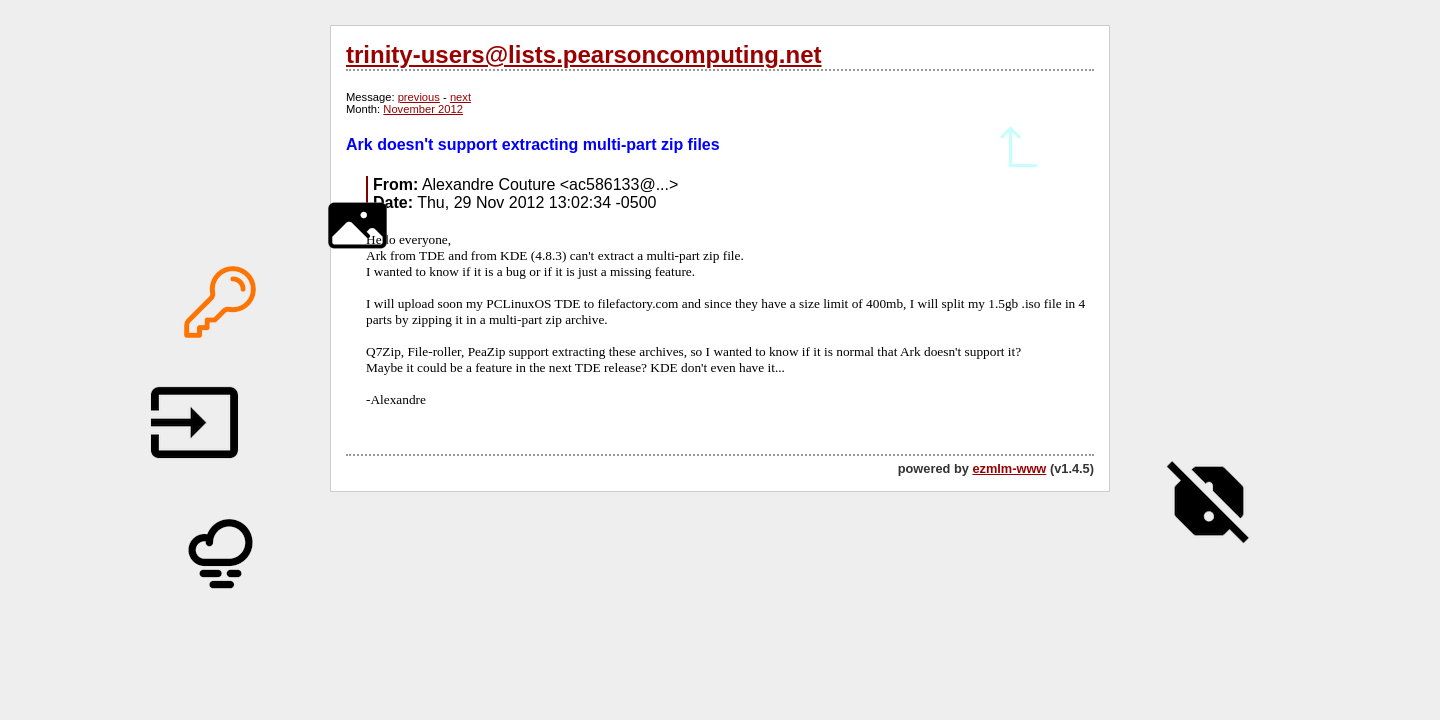  What do you see at coordinates (1209, 501) in the screenshot?
I see `disable or turn off reporting` at bounding box center [1209, 501].